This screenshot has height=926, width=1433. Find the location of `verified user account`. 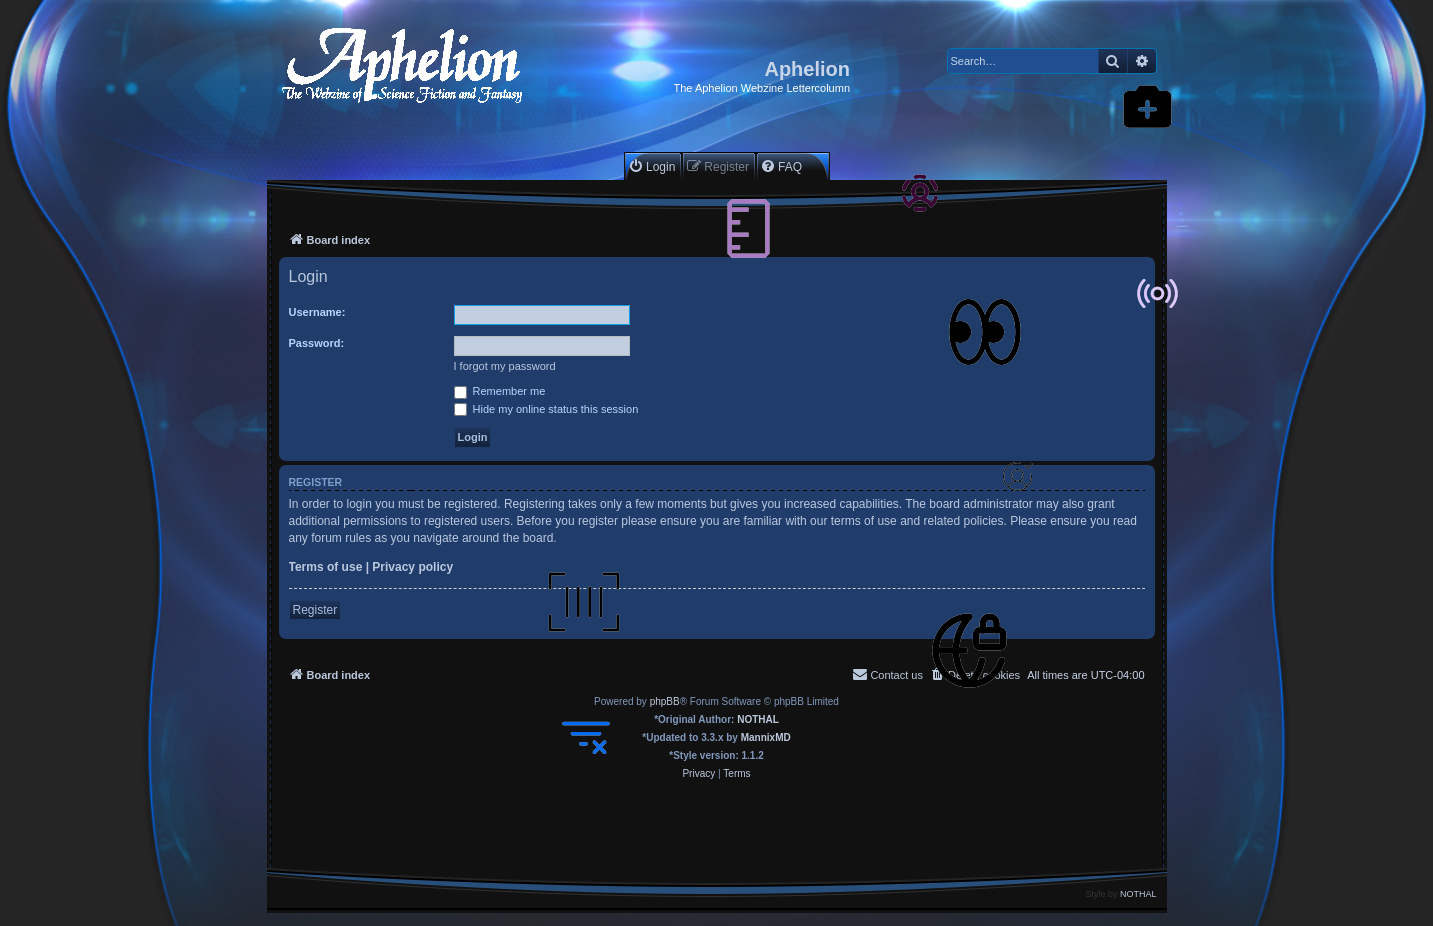

verified user account is located at coordinates (1017, 476).